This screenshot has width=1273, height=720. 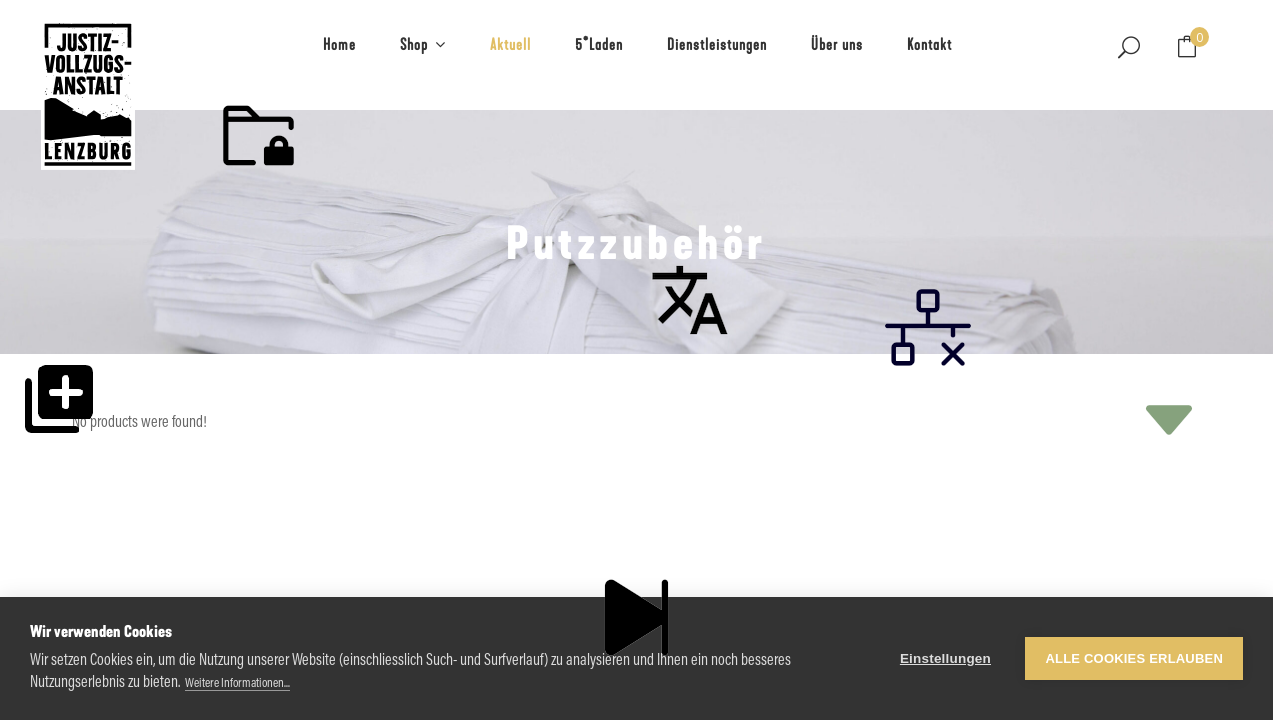 What do you see at coordinates (928, 329) in the screenshot?
I see `network connection unavailable or disconnected` at bounding box center [928, 329].